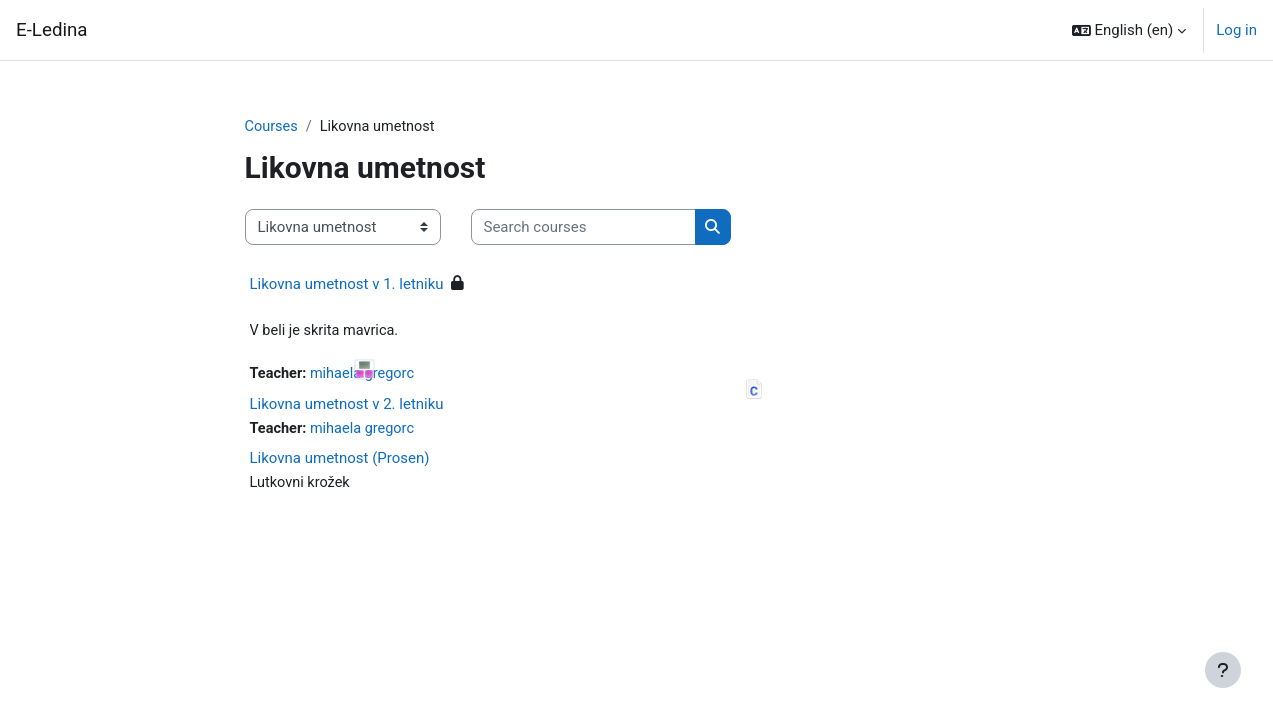 This screenshot has height=720, width=1273. Describe the element at coordinates (754, 389) in the screenshot. I see `a C programming language source file` at that location.